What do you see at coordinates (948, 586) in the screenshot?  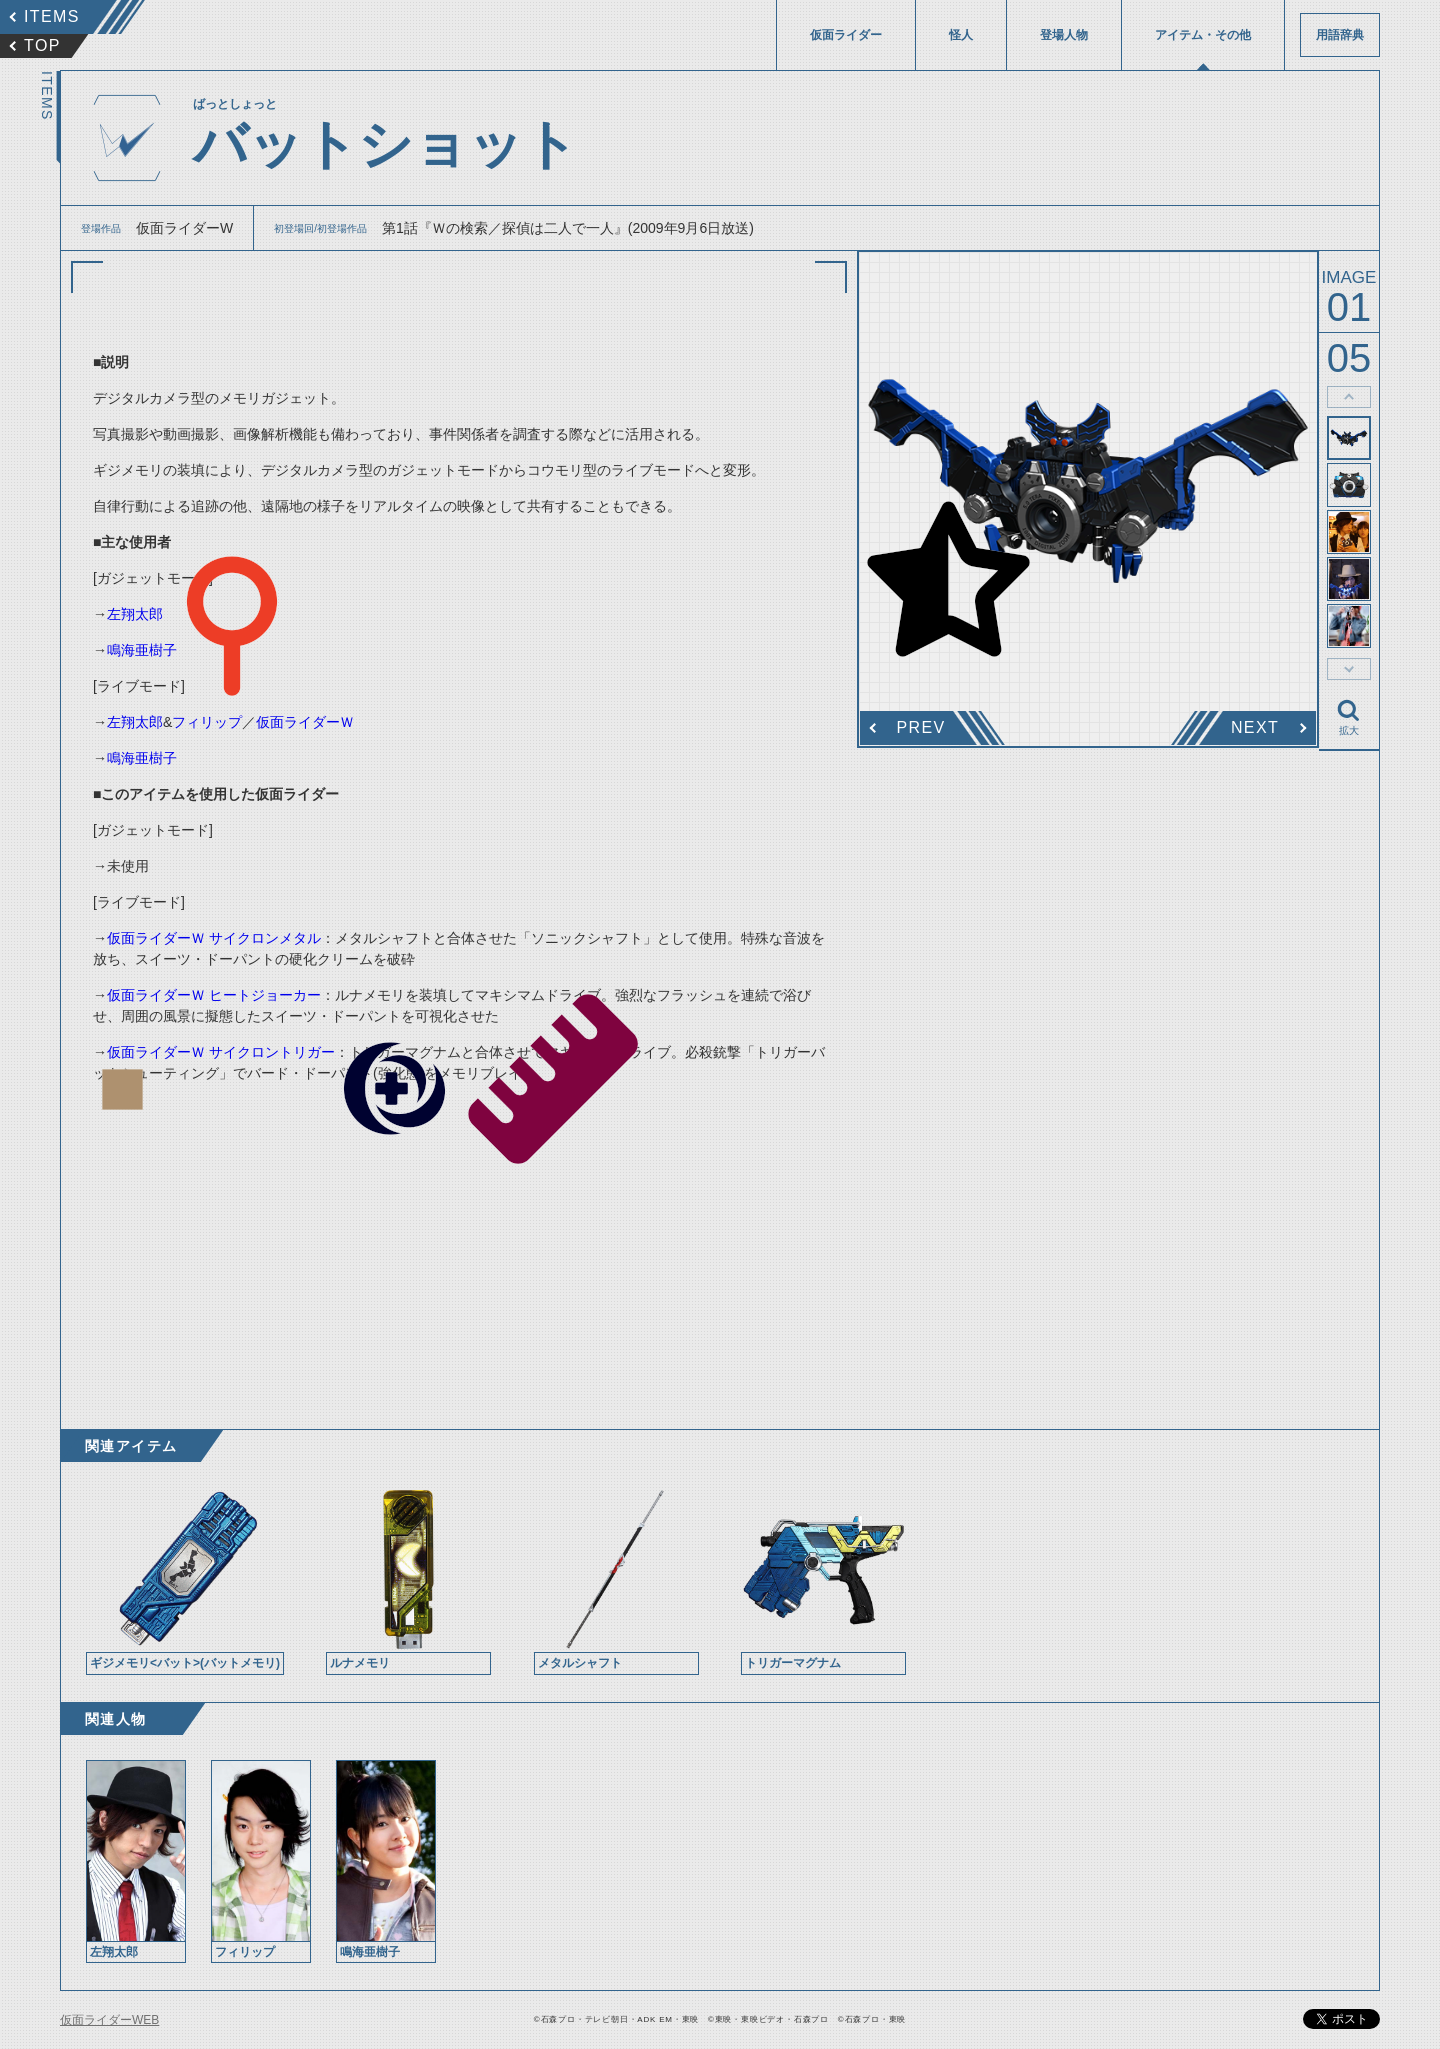 I see `indicates a partial or half-star rating` at bounding box center [948, 586].